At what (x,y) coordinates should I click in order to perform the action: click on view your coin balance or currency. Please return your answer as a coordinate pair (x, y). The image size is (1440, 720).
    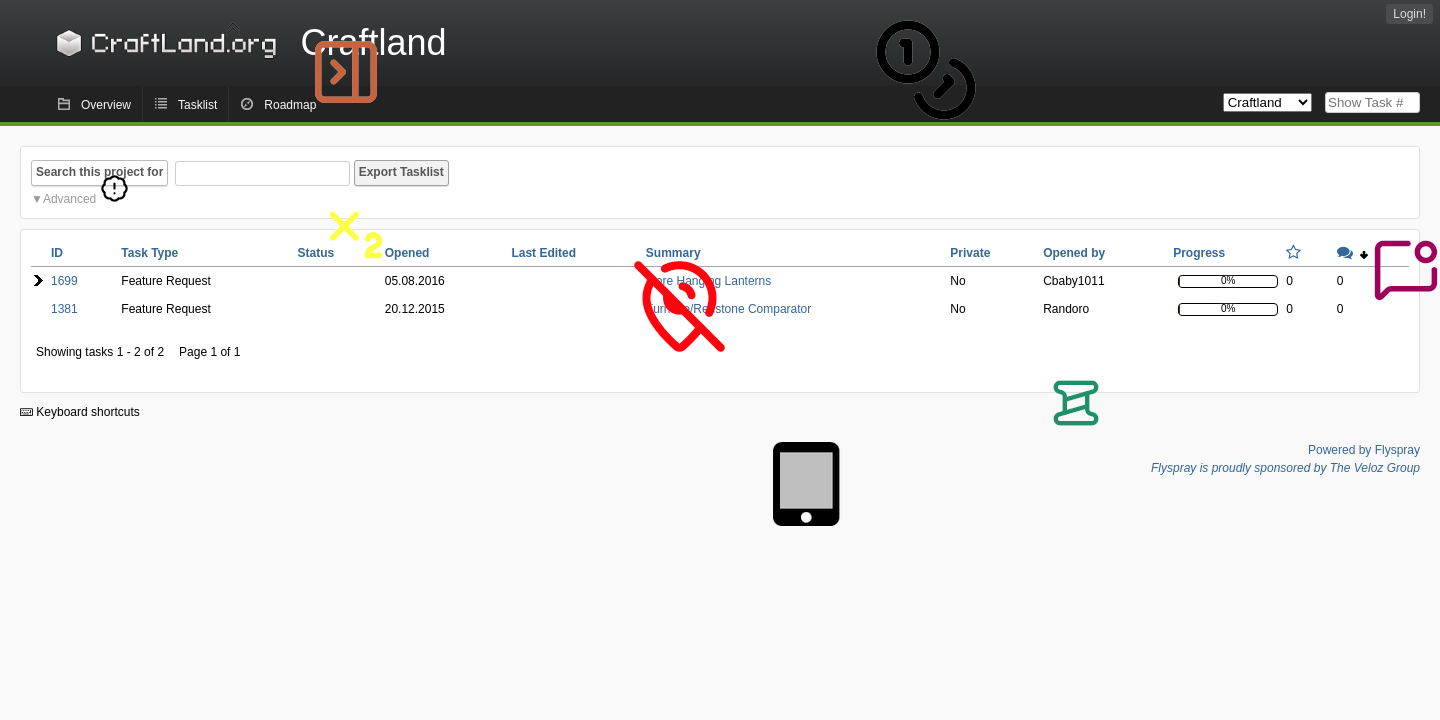
    Looking at the image, I should click on (926, 70).